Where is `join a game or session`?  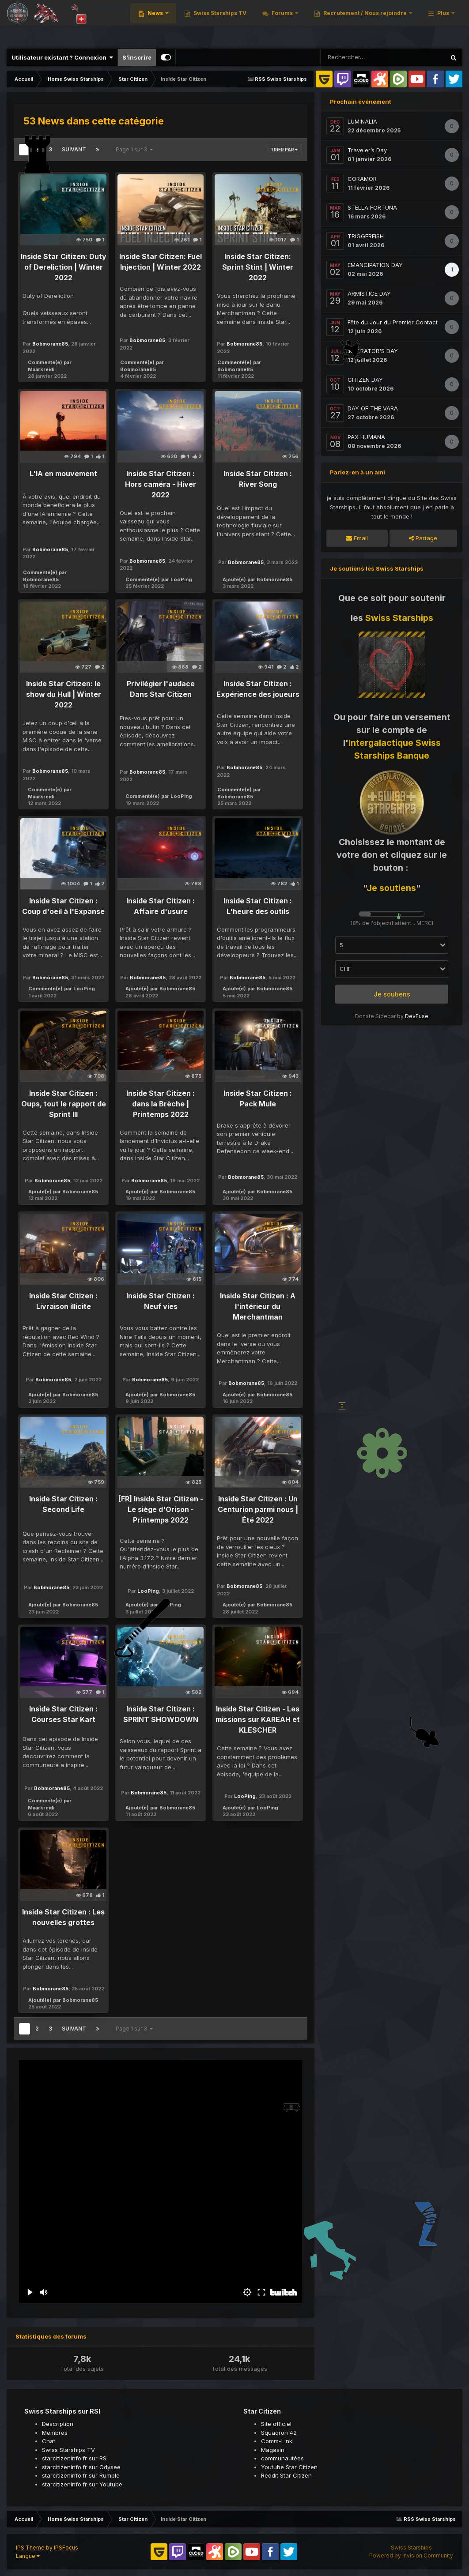 join a game or session is located at coordinates (342, 1406).